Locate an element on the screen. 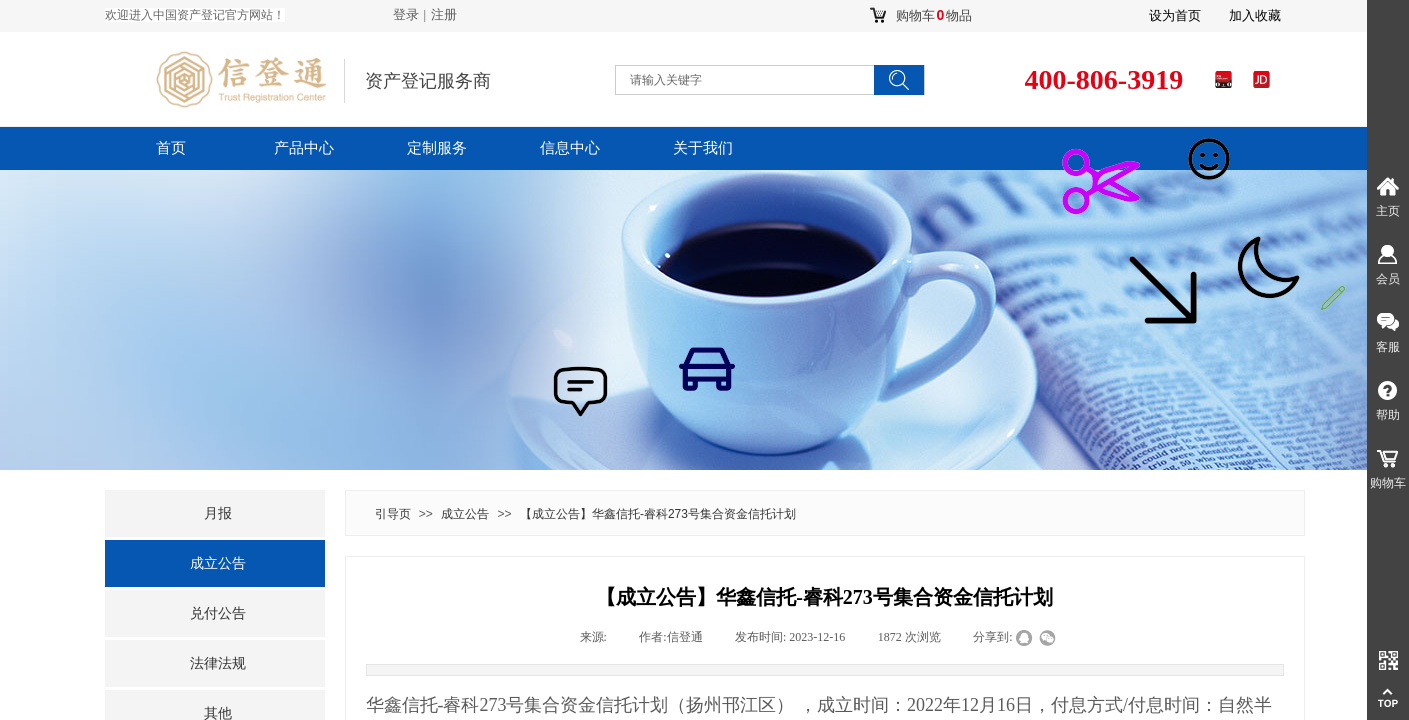 The height and width of the screenshot is (720, 1409). open chat or messaging is located at coordinates (580, 391).